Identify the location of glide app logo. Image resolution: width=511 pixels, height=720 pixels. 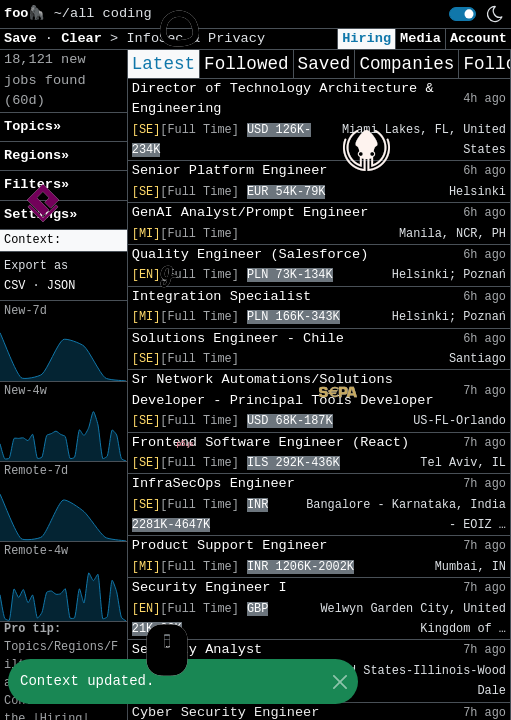
(168, 276).